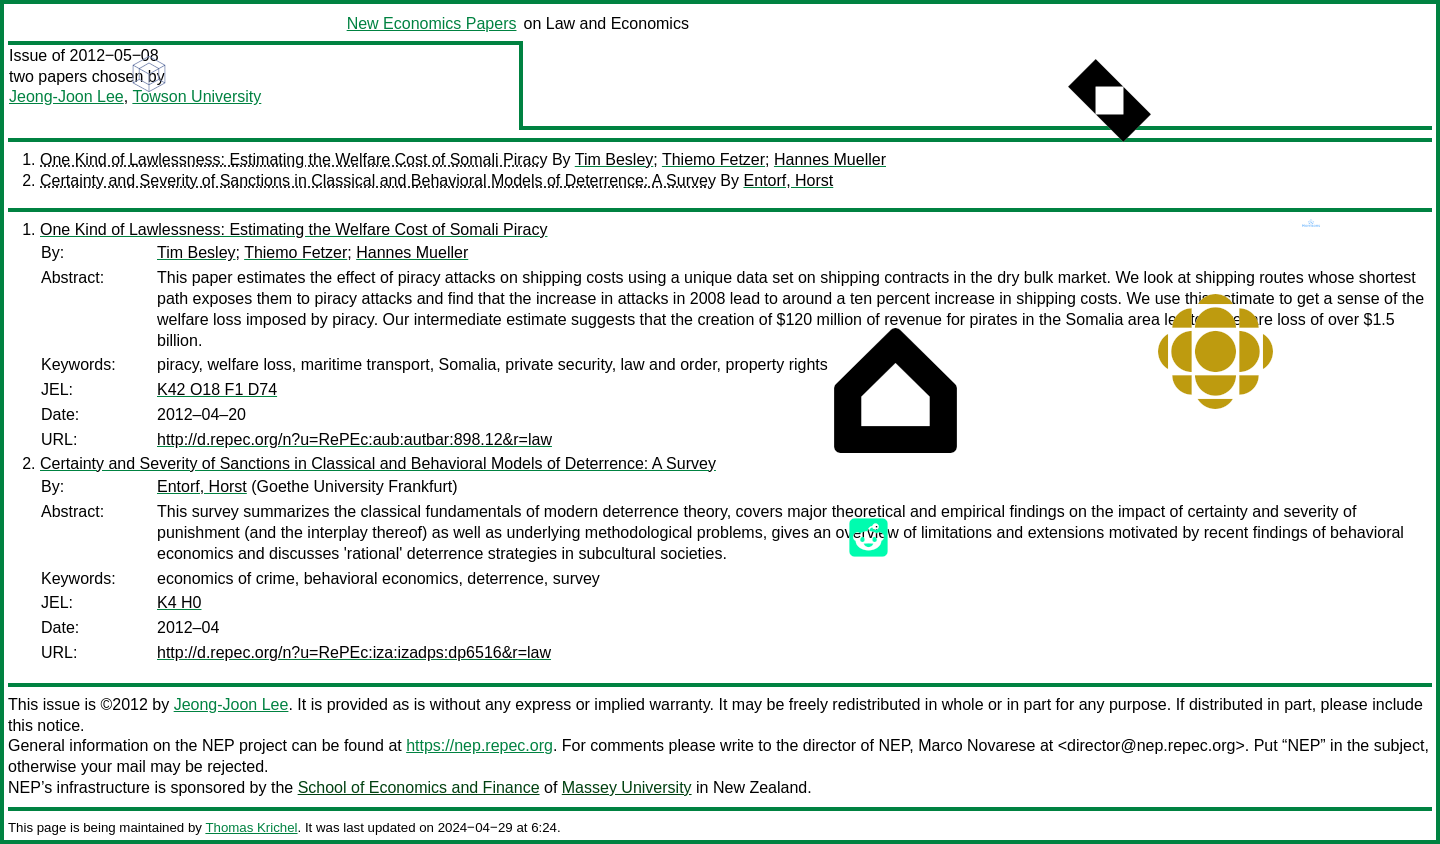 This screenshot has height=844, width=1440. Describe the element at coordinates (149, 74) in the screenshot. I see `open Apache NetBeans IDE` at that location.